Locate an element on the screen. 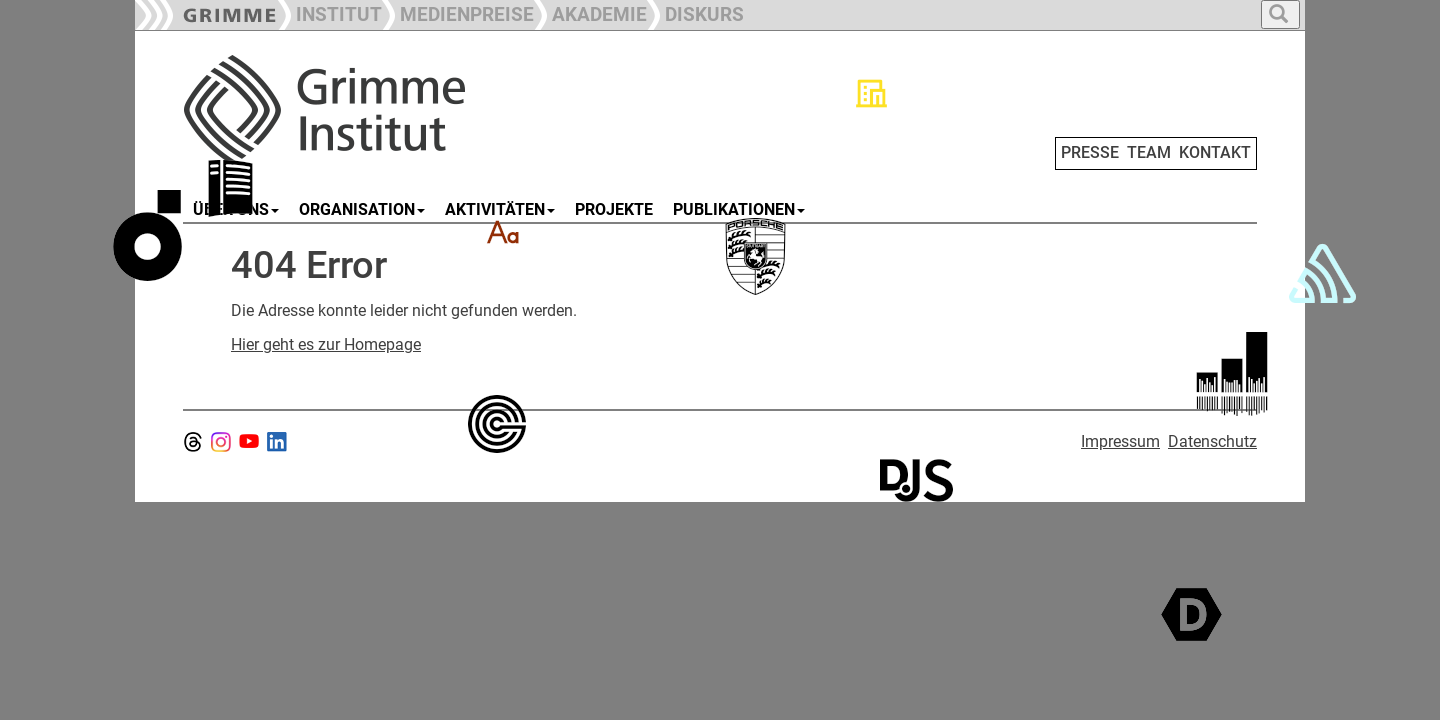 Image resolution: width=1440 pixels, height=720 pixels. open depositphotos stock image library is located at coordinates (147, 235).